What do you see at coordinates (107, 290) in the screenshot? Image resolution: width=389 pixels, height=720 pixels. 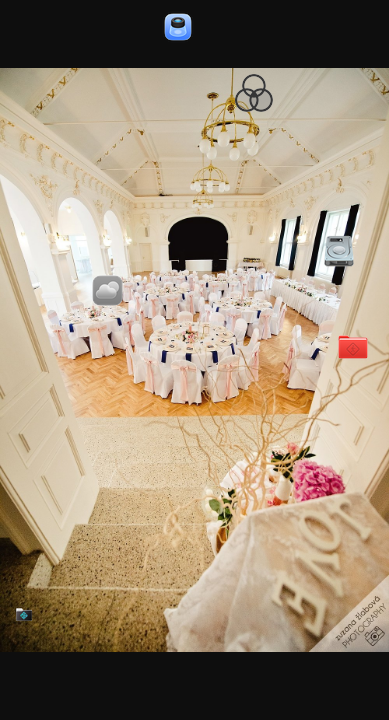 I see `open the weather app` at bounding box center [107, 290].